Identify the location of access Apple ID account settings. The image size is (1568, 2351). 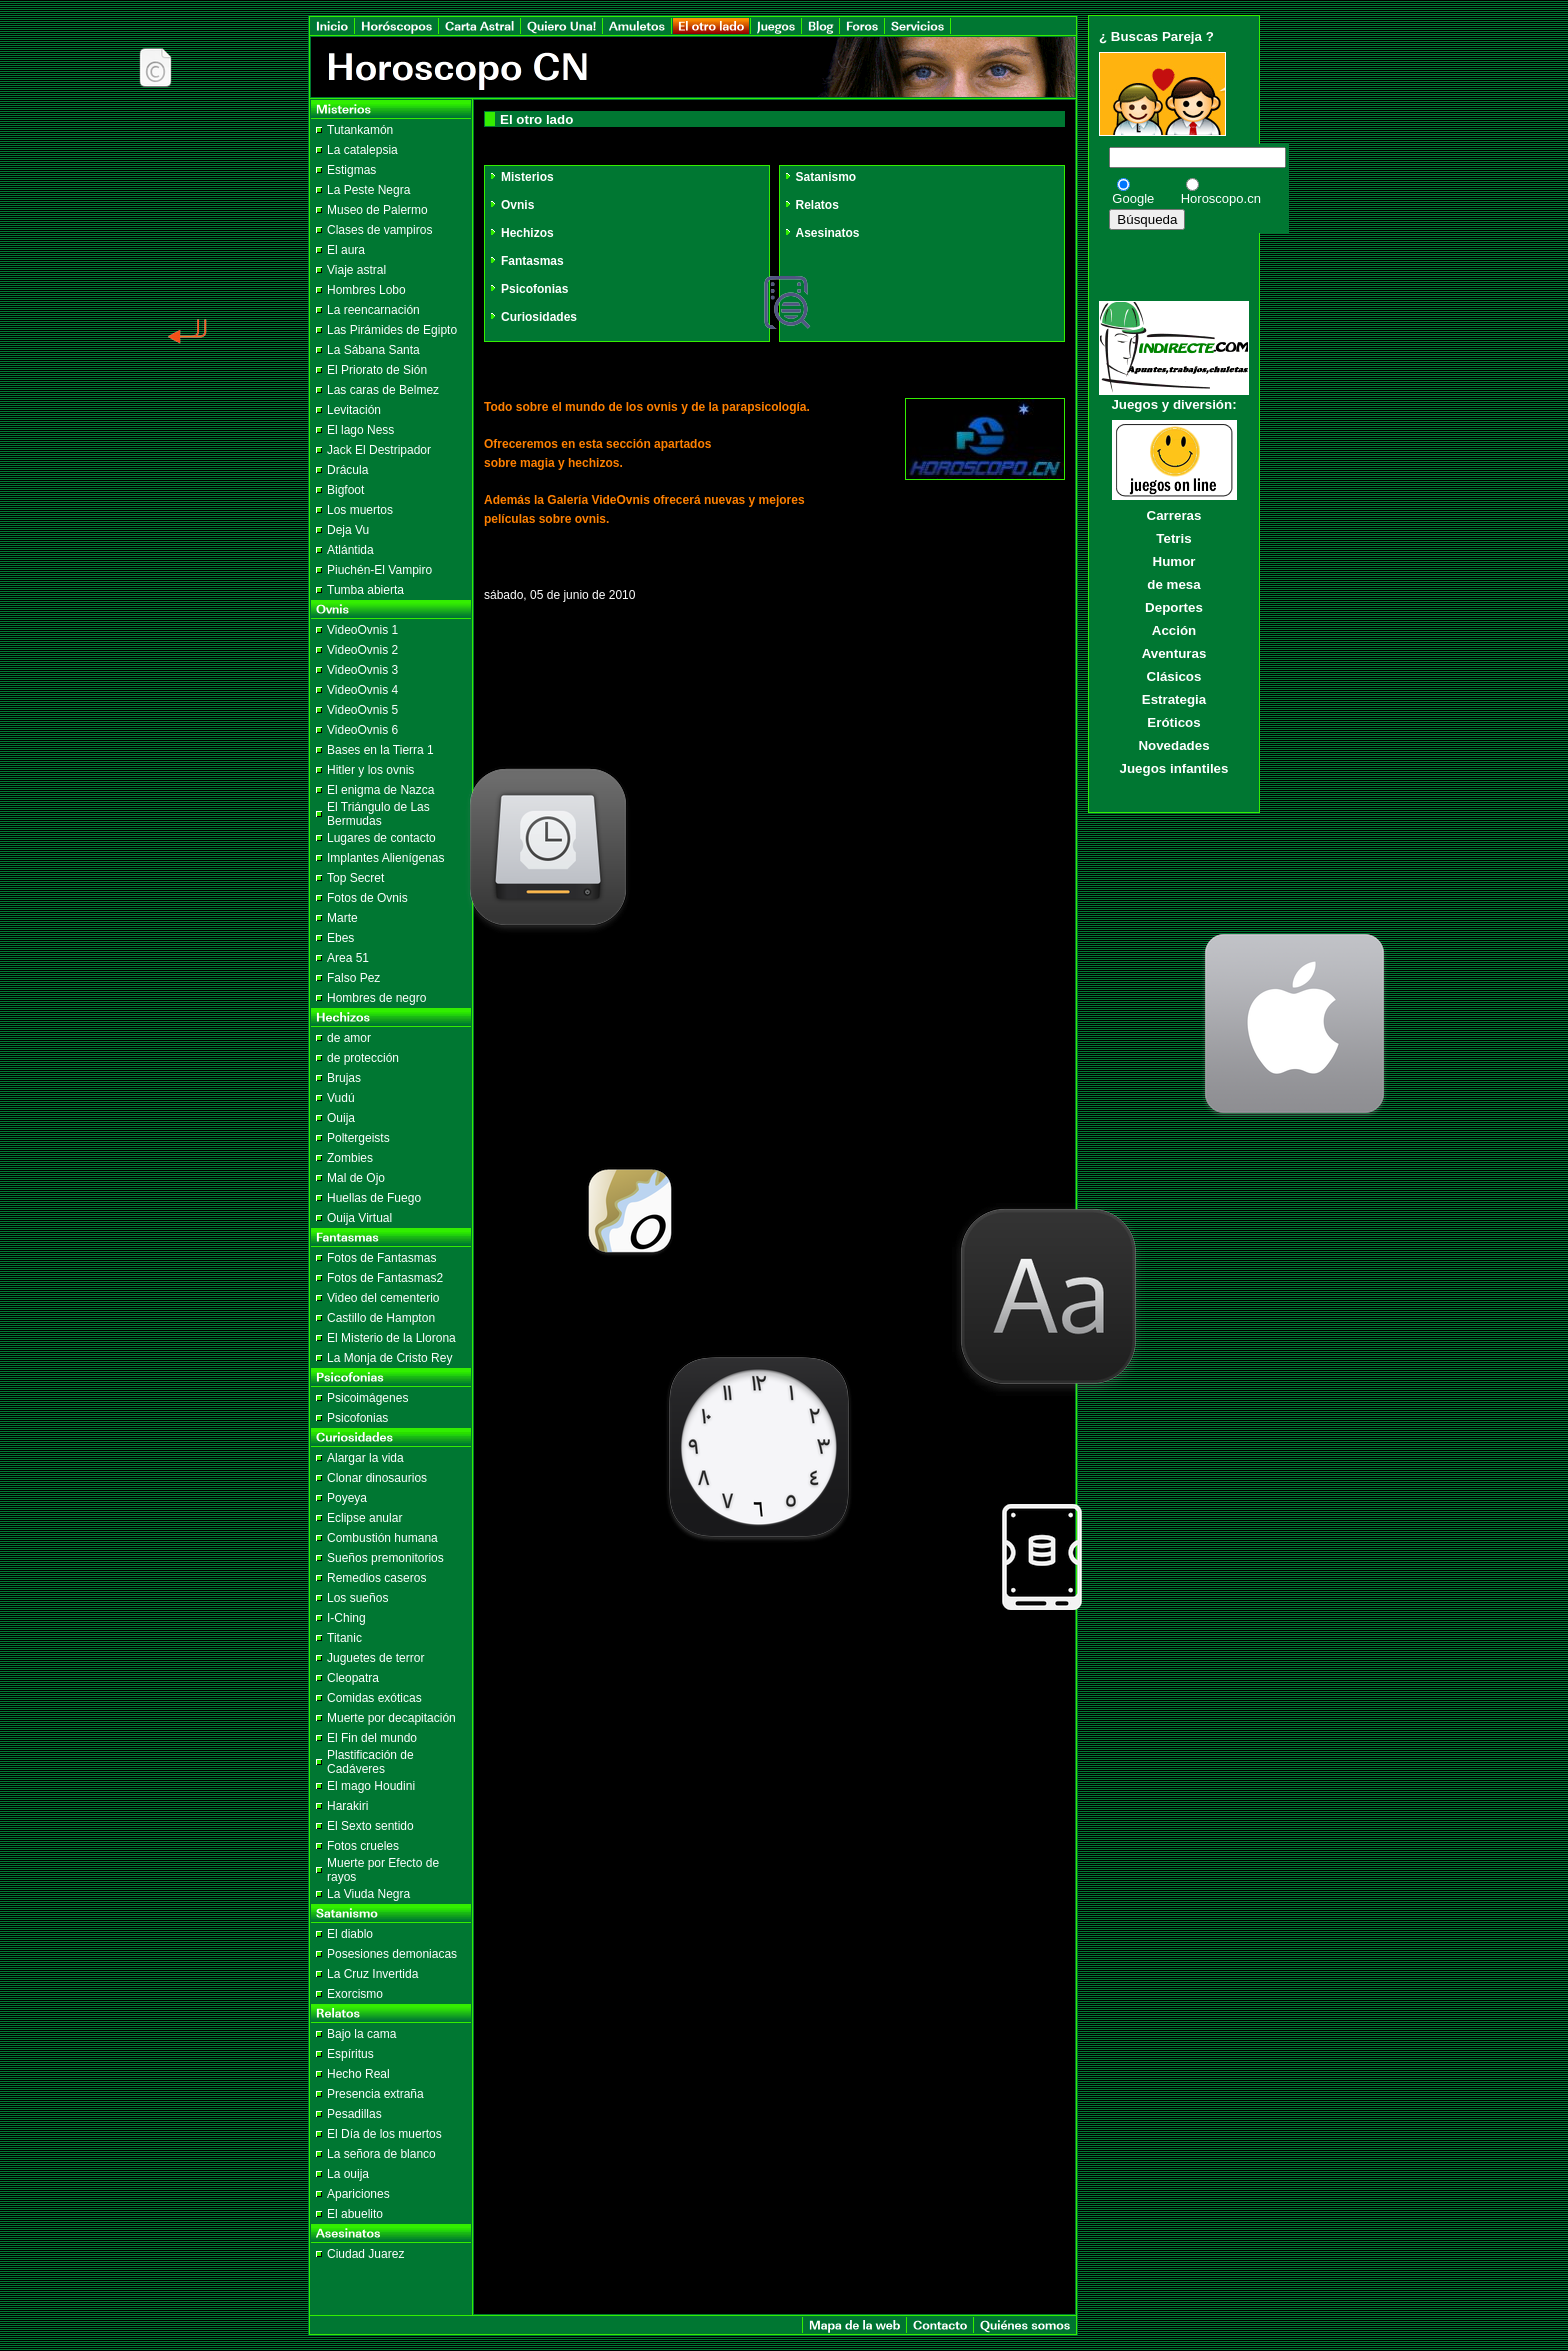
(1294, 1023).